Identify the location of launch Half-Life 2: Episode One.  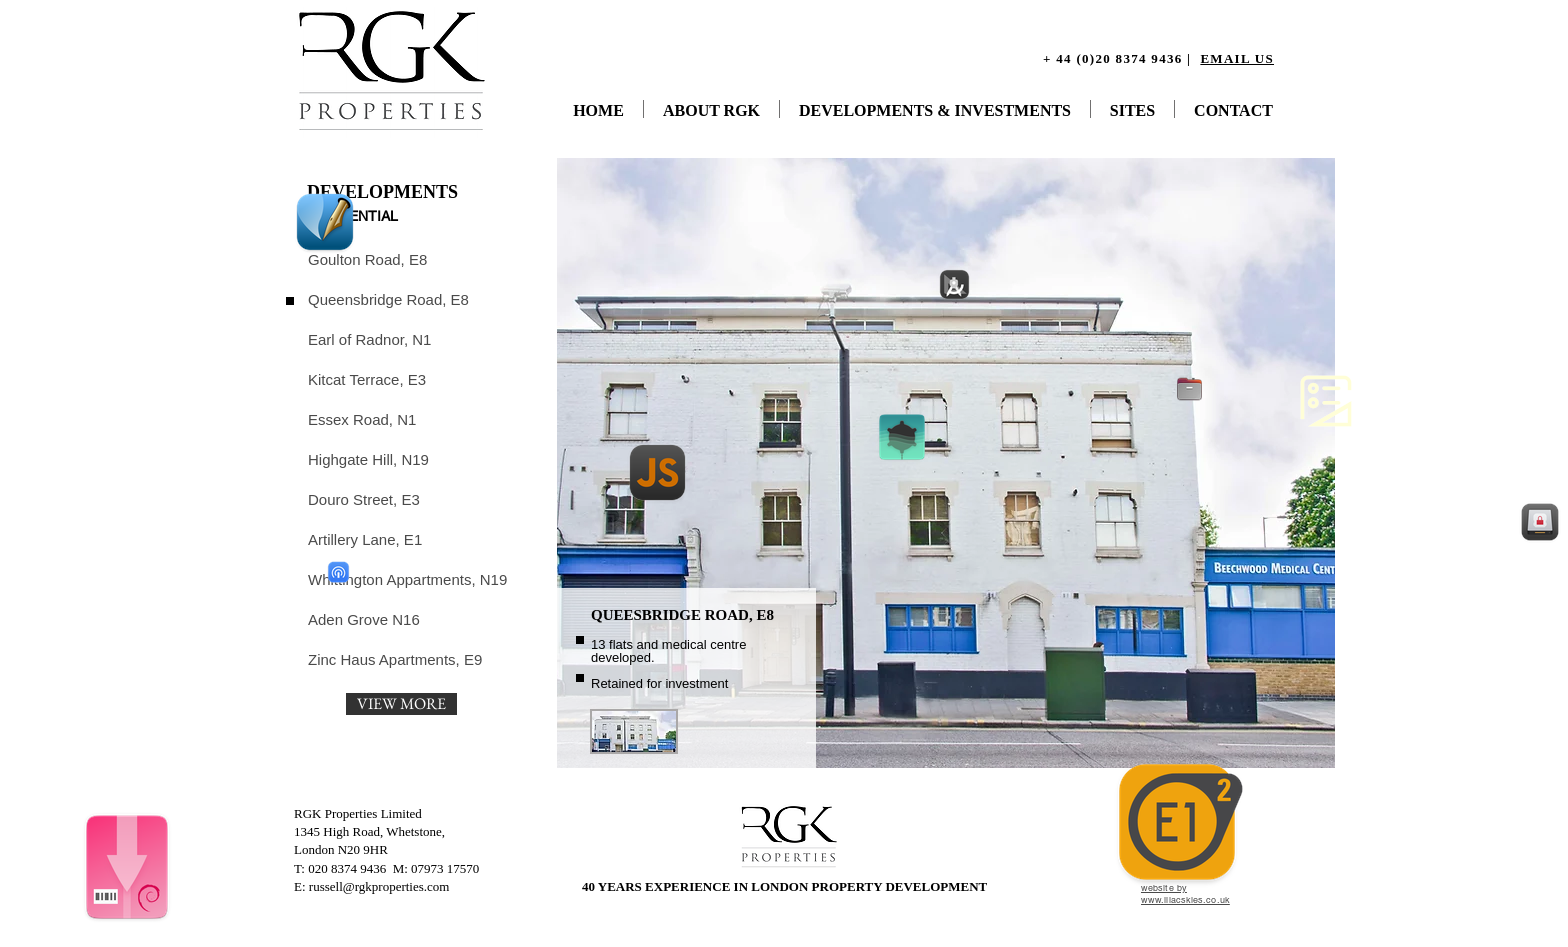
(1177, 822).